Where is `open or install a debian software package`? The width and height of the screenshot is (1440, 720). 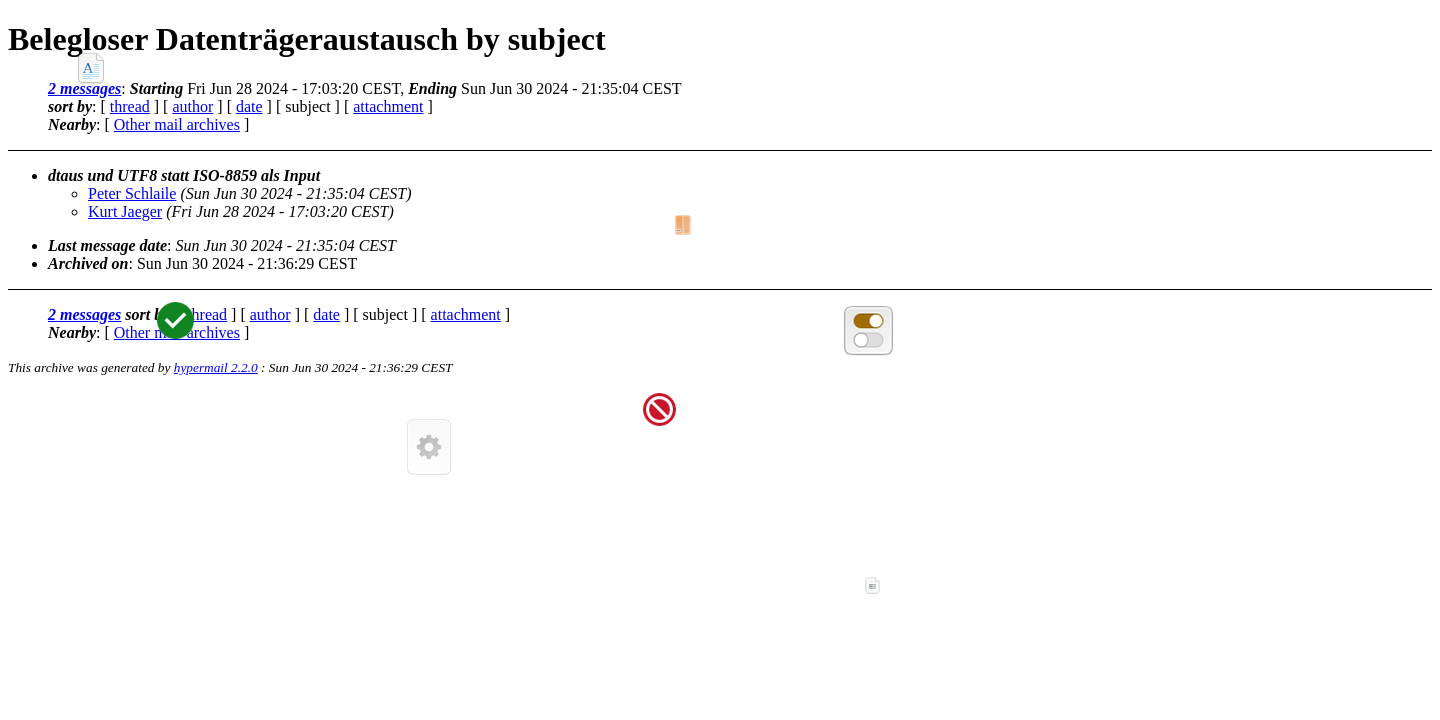 open or install a debian software package is located at coordinates (683, 225).